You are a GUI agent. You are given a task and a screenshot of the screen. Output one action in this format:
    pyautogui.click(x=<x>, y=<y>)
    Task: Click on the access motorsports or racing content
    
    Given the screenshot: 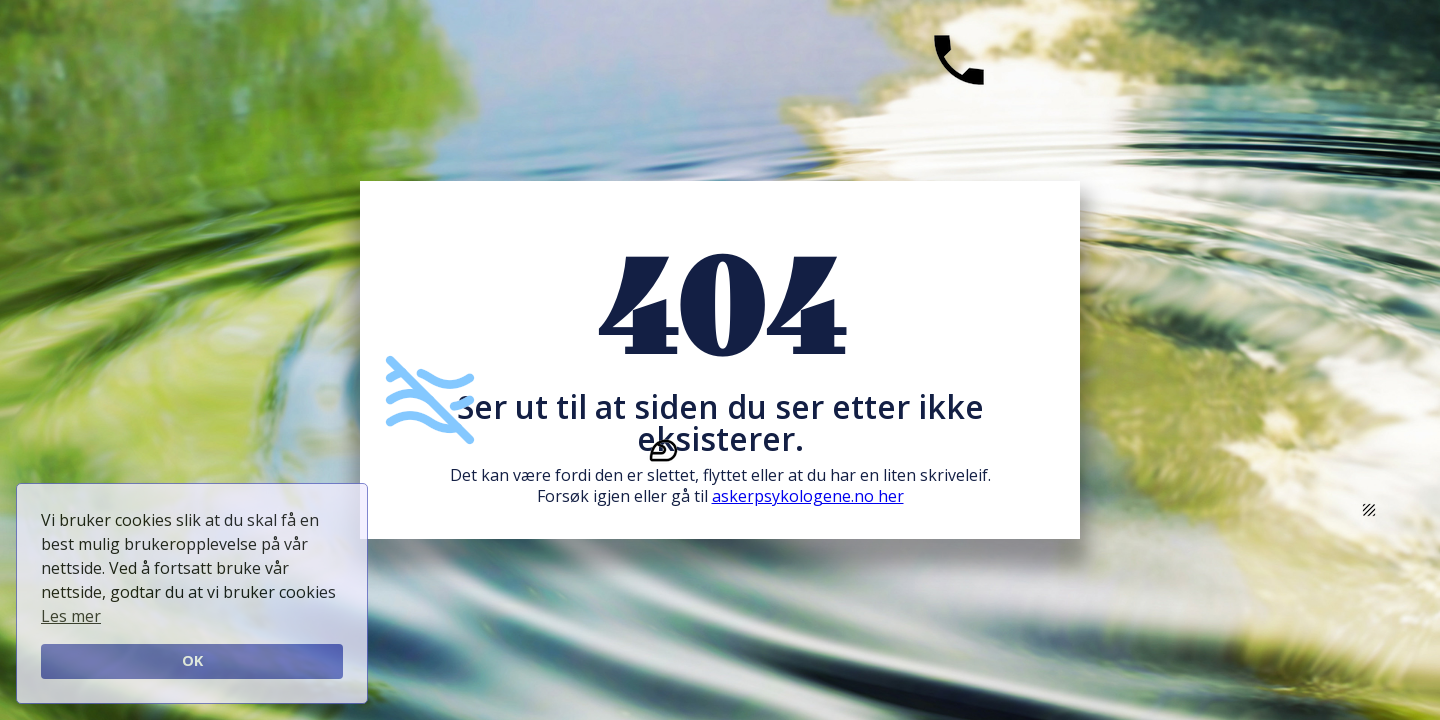 What is the action you would take?
    pyautogui.click(x=663, y=450)
    